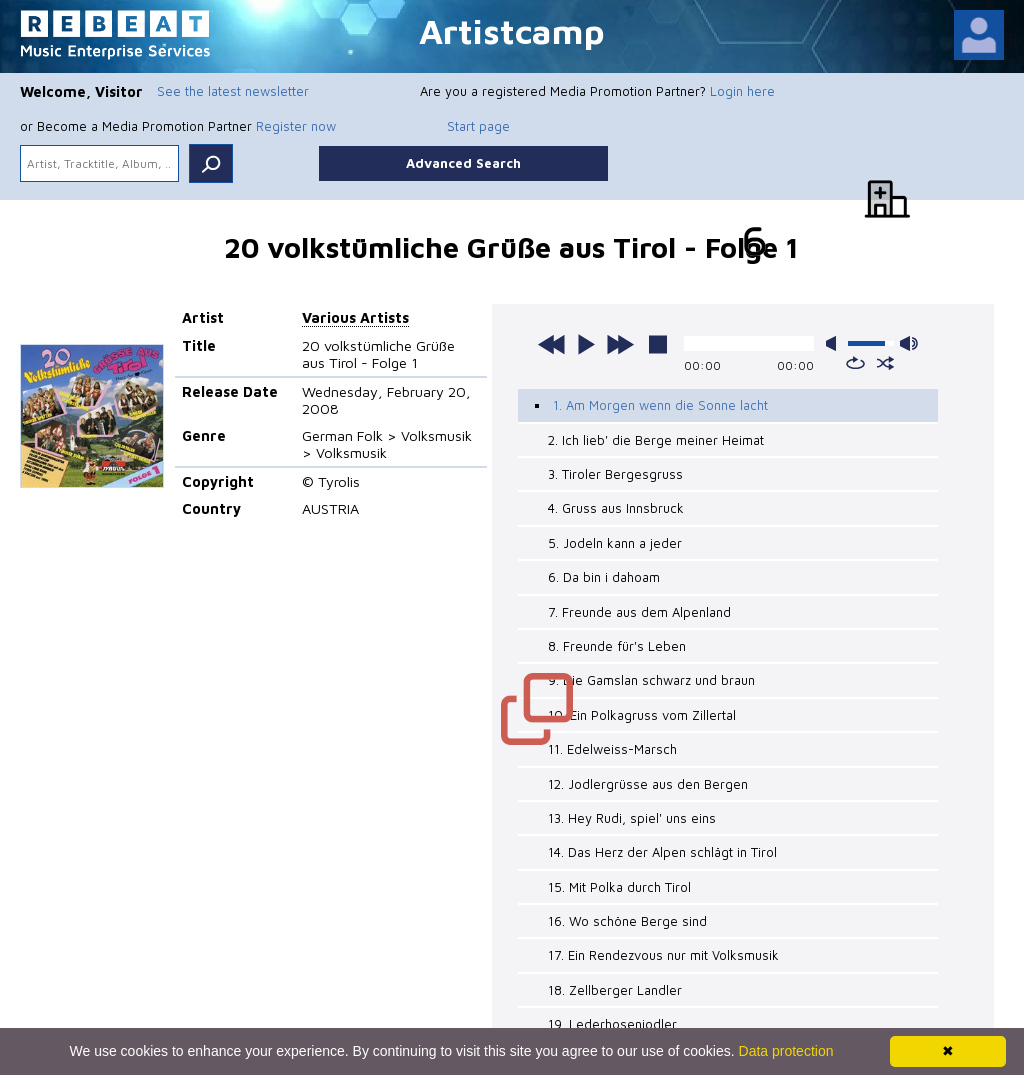 Image resolution: width=1024 pixels, height=1075 pixels. I want to click on find nearby hospitals or medical facilities, so click(885, 199).